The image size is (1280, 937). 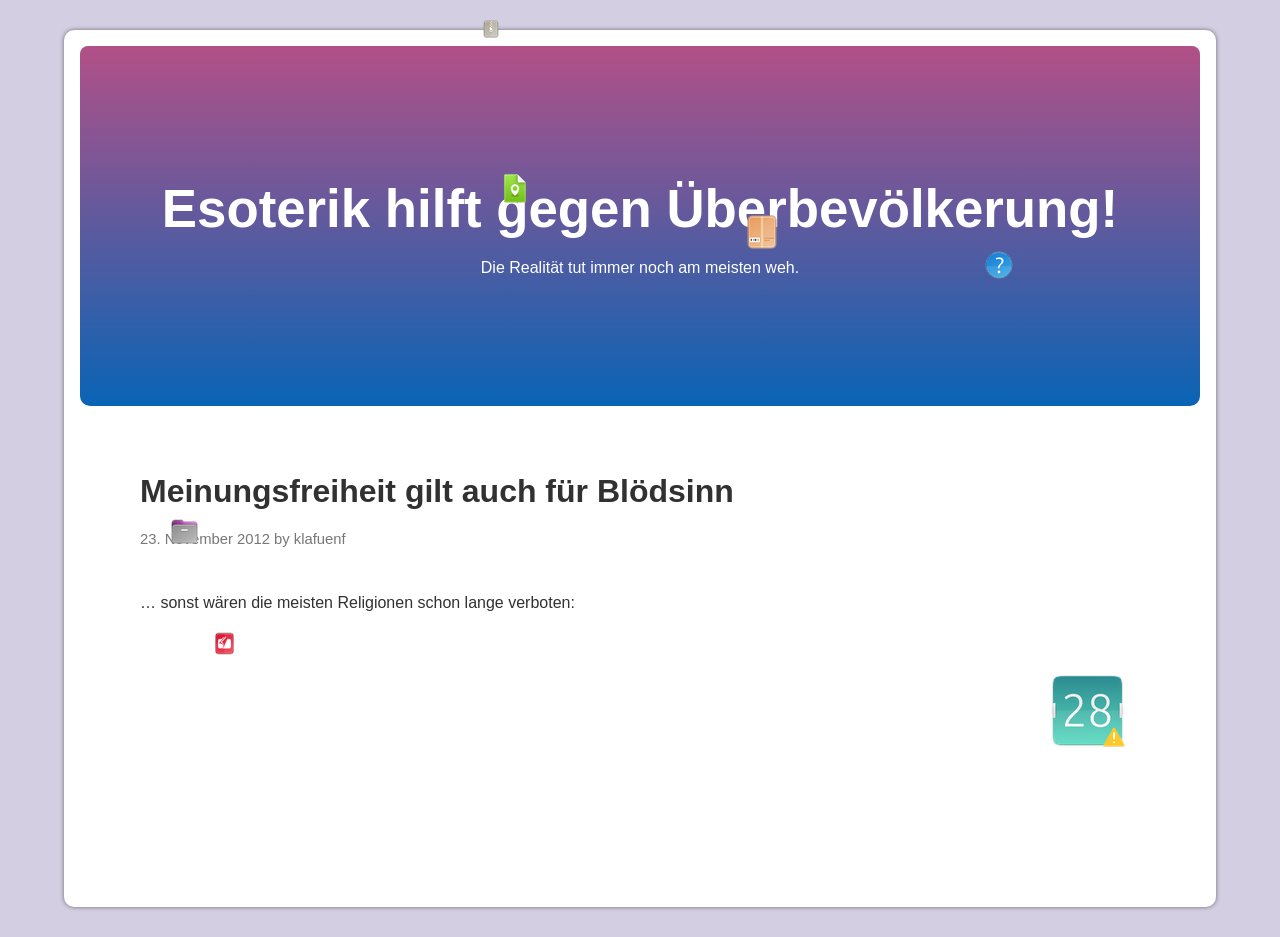 What do you see at coordinates (224, 643) in the screenshot?
I see `an EPS vector image file` at bounding box center [224, 643].